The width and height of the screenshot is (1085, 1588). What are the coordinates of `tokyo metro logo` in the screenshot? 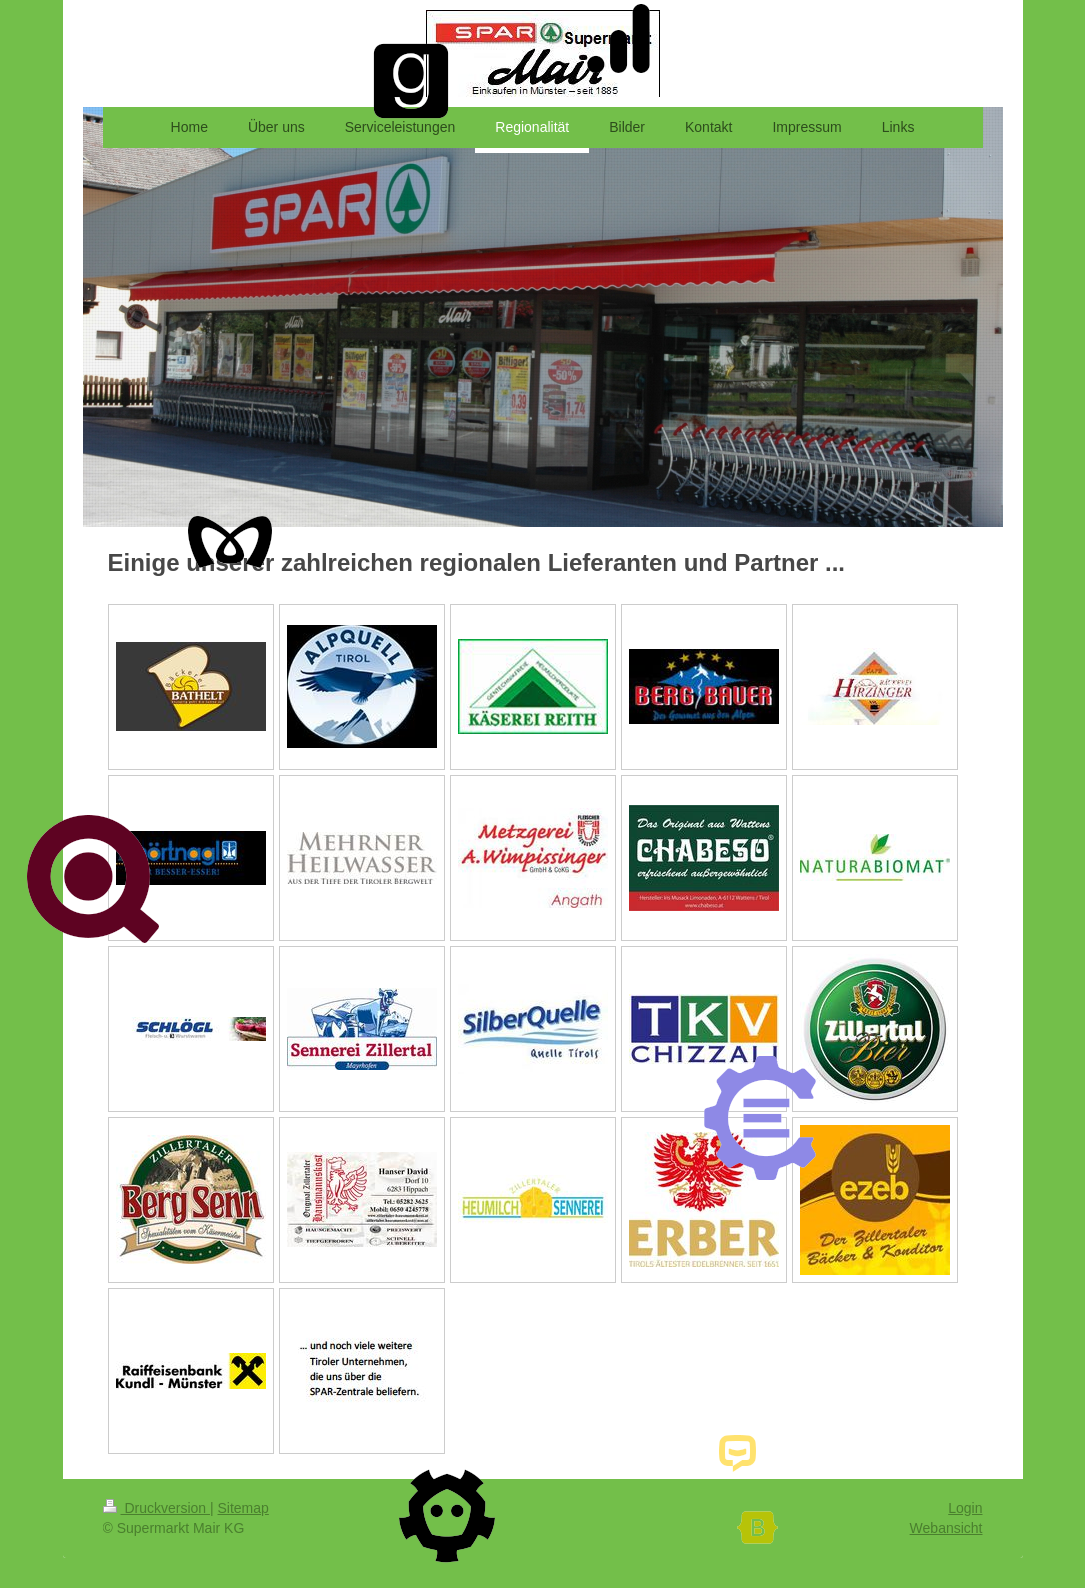 It's located at (230, 542).